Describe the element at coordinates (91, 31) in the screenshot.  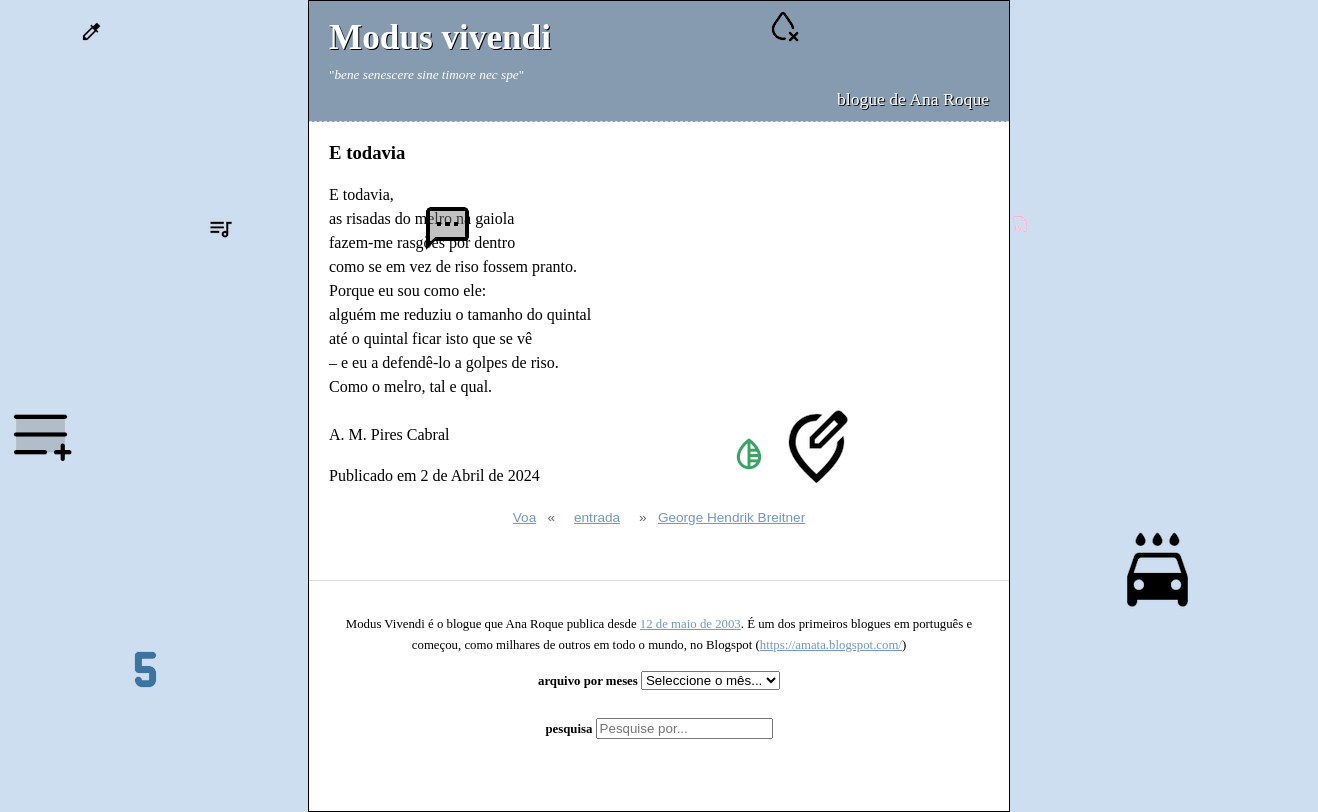
I see `pick a color from the canvas` at that location.